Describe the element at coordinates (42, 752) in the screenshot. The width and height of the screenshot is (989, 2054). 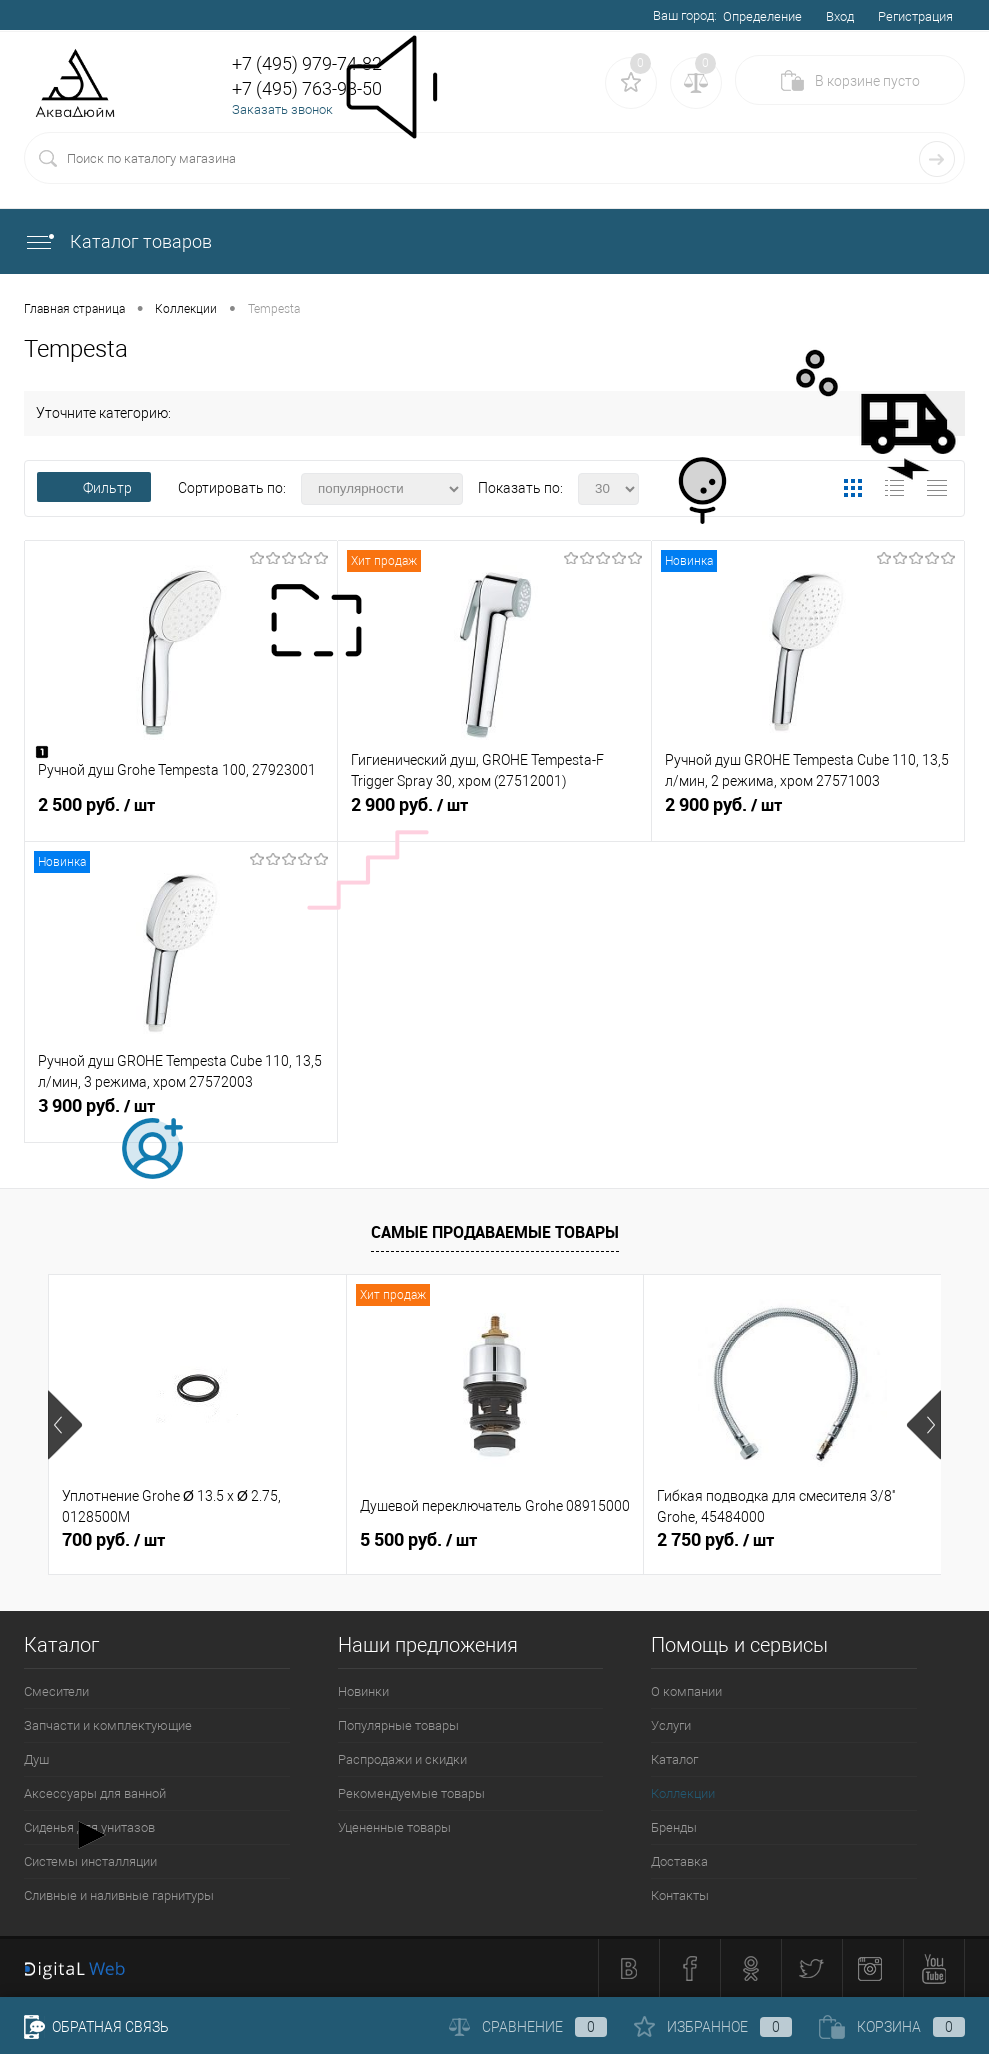
I see `indicates step one in a multi-step process` at that location.